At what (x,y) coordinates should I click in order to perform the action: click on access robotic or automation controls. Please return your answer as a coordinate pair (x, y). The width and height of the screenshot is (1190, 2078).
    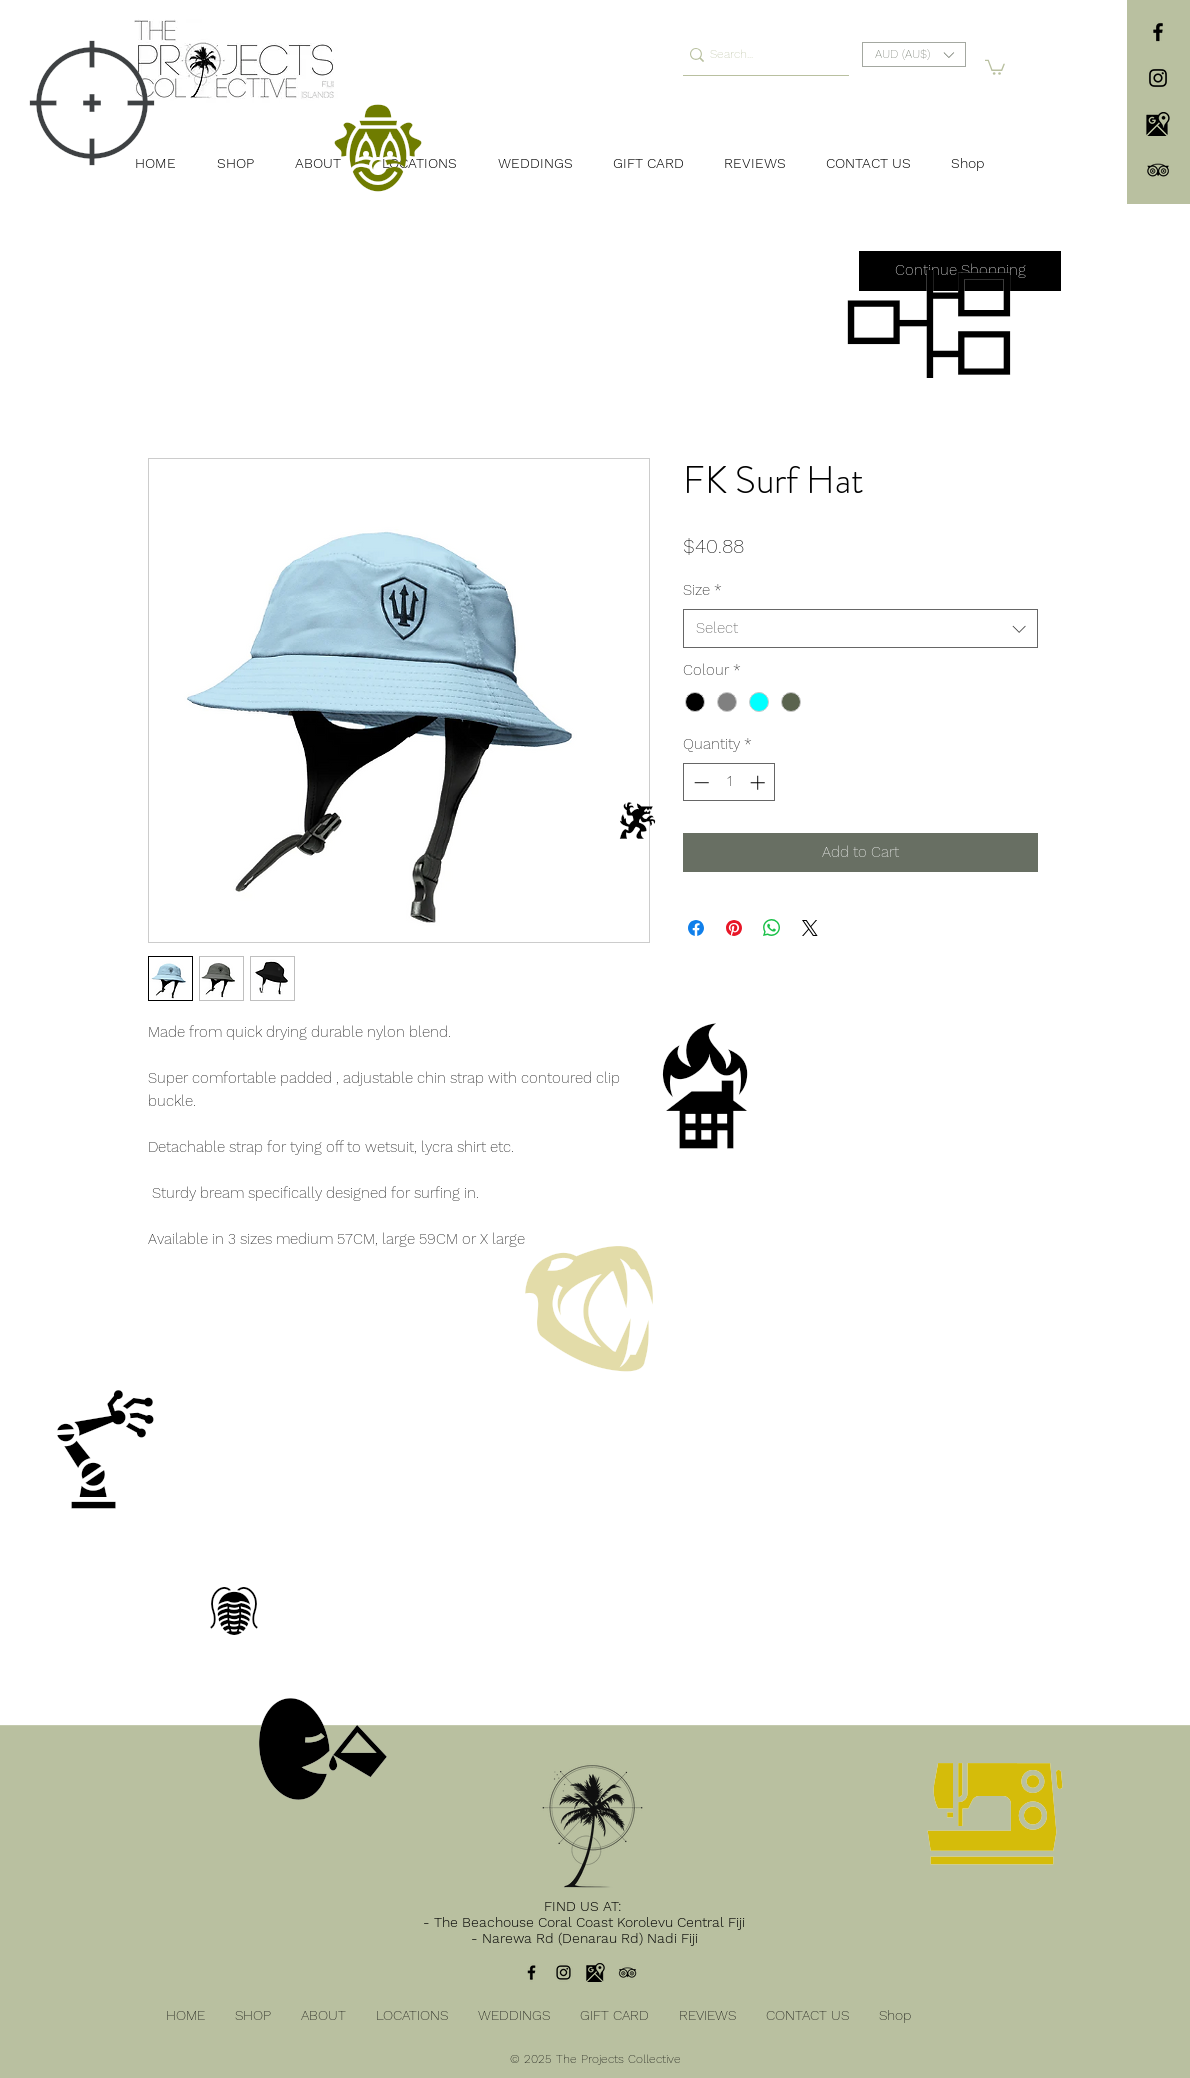
    Looking at the image, I should click on (100, 1446).